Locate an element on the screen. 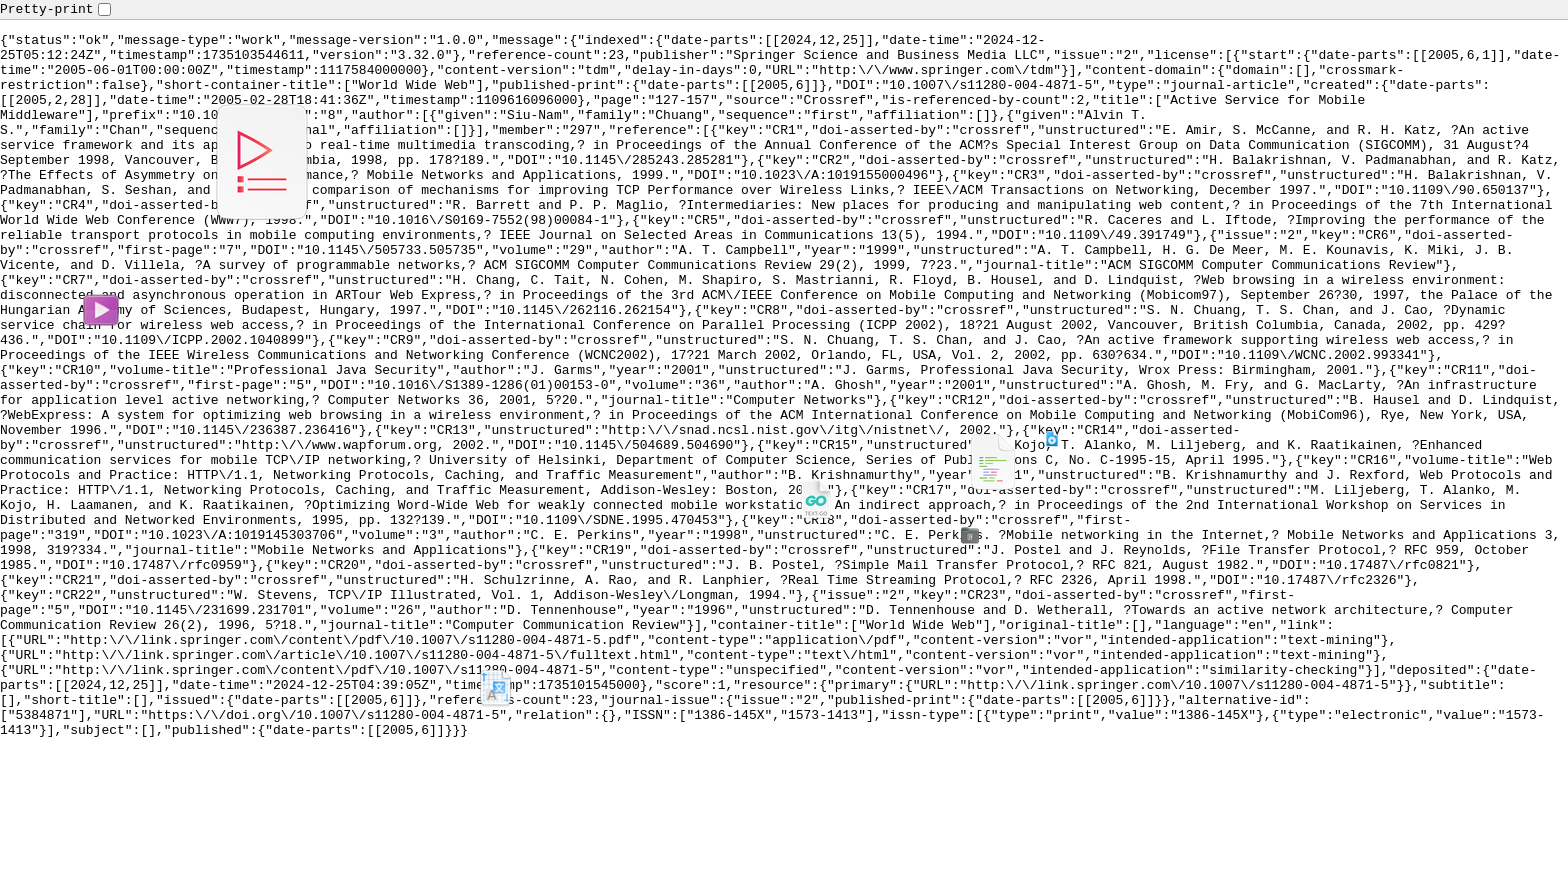  a gettext translation template file (.pot) is located at coordinates (495, 687).